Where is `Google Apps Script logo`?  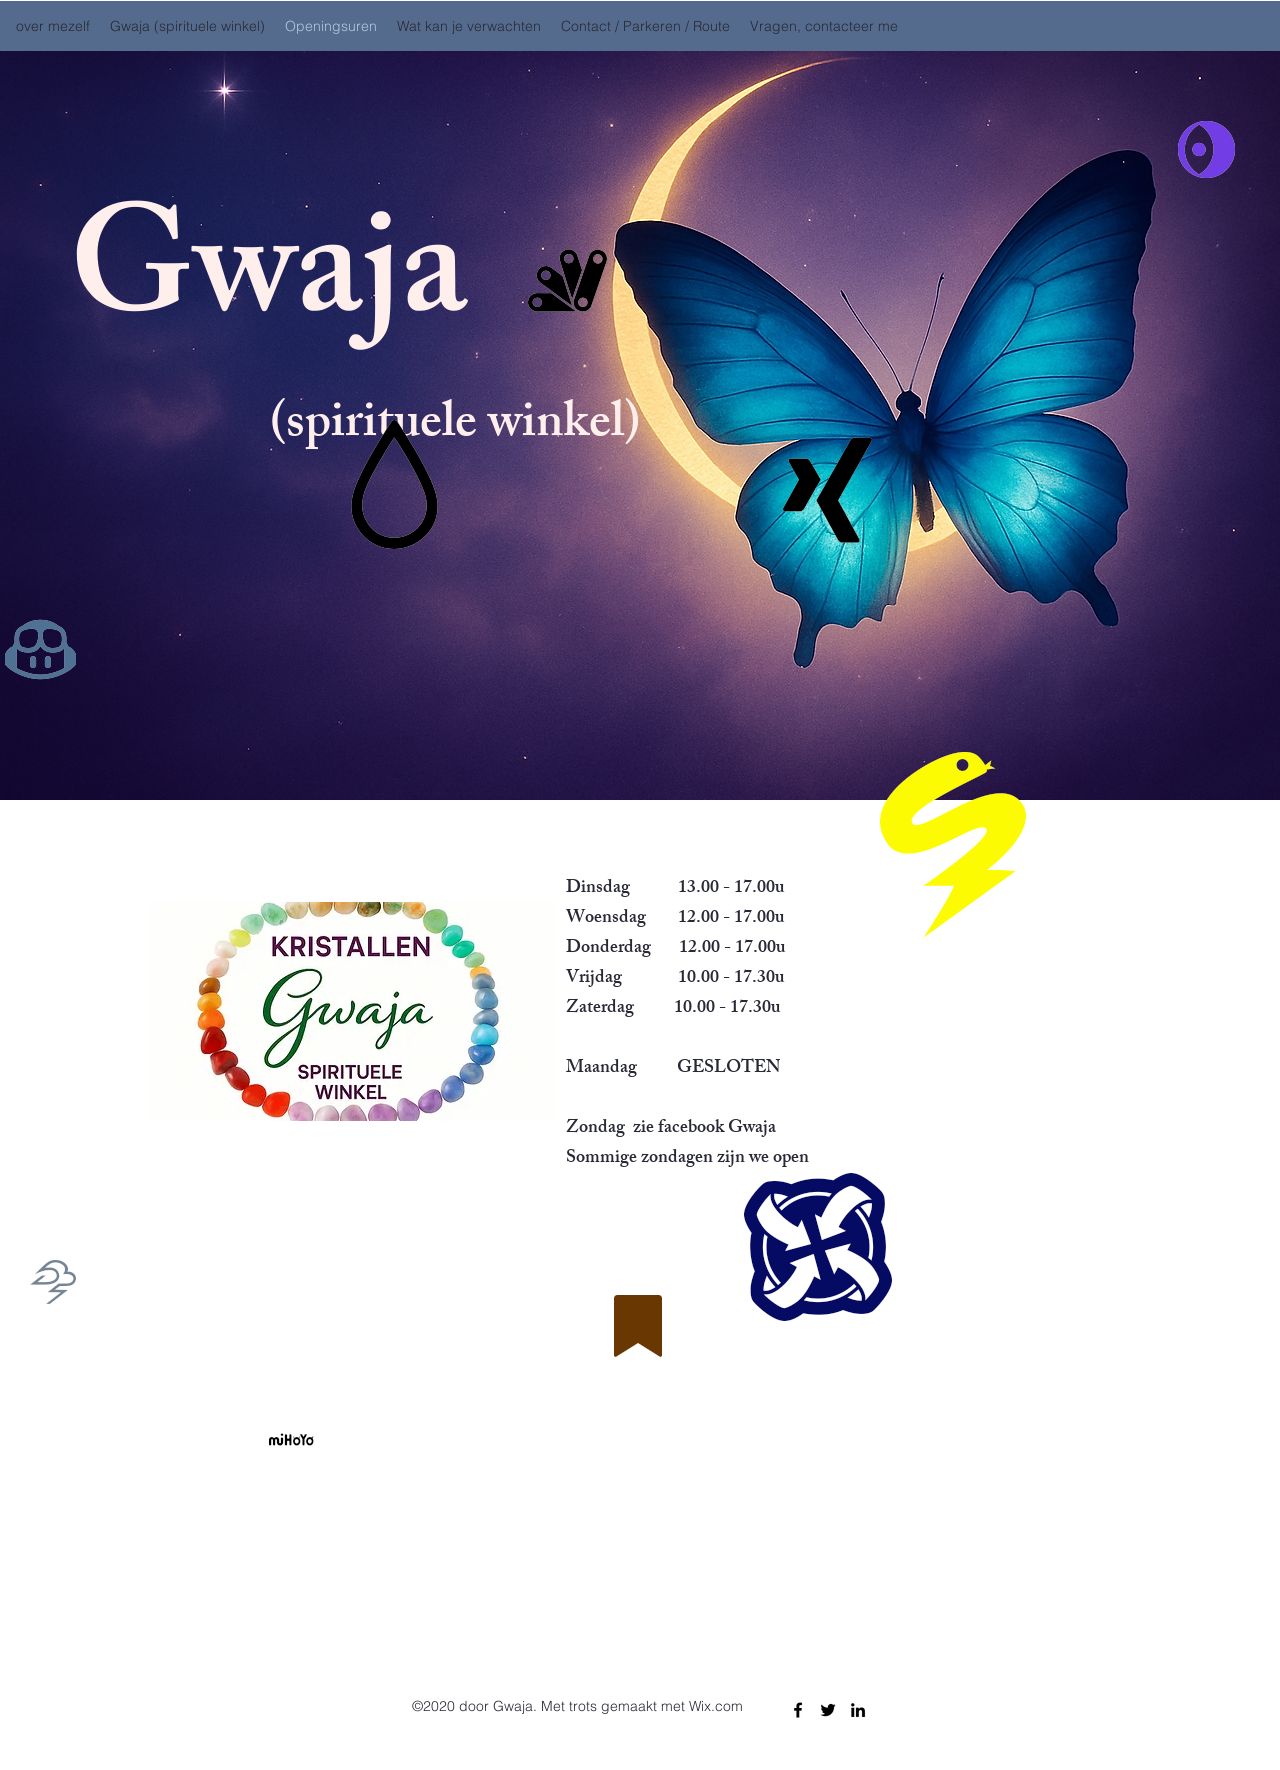
Google Apps Script logo is located at coordinates (567, 280).